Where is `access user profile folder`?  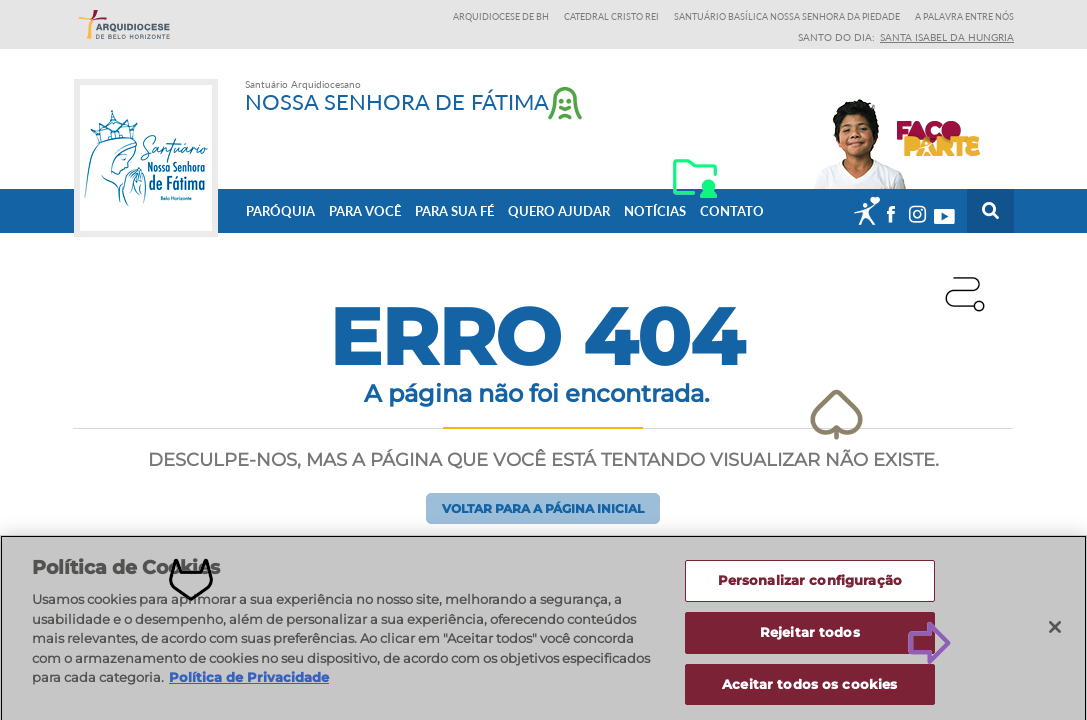
access user profile folder is located at coordinates (695, 176).